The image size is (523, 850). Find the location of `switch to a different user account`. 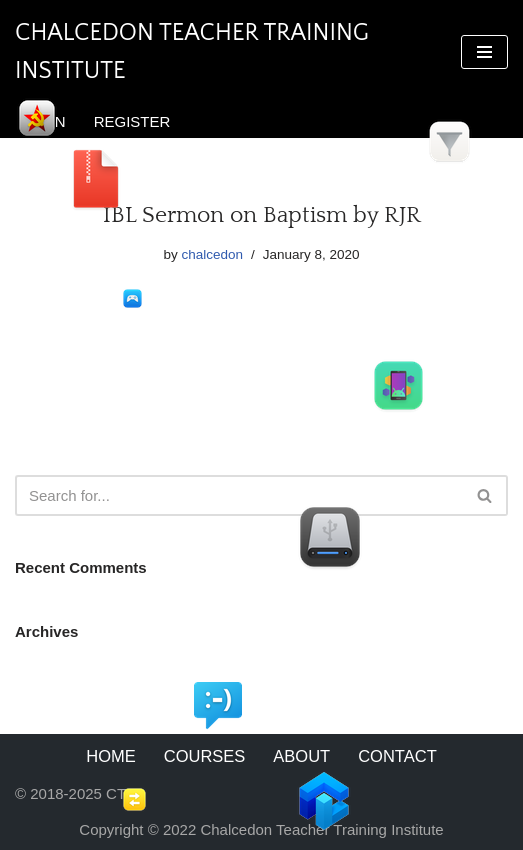

switch to a different user account is located at coordinates (134, 799).